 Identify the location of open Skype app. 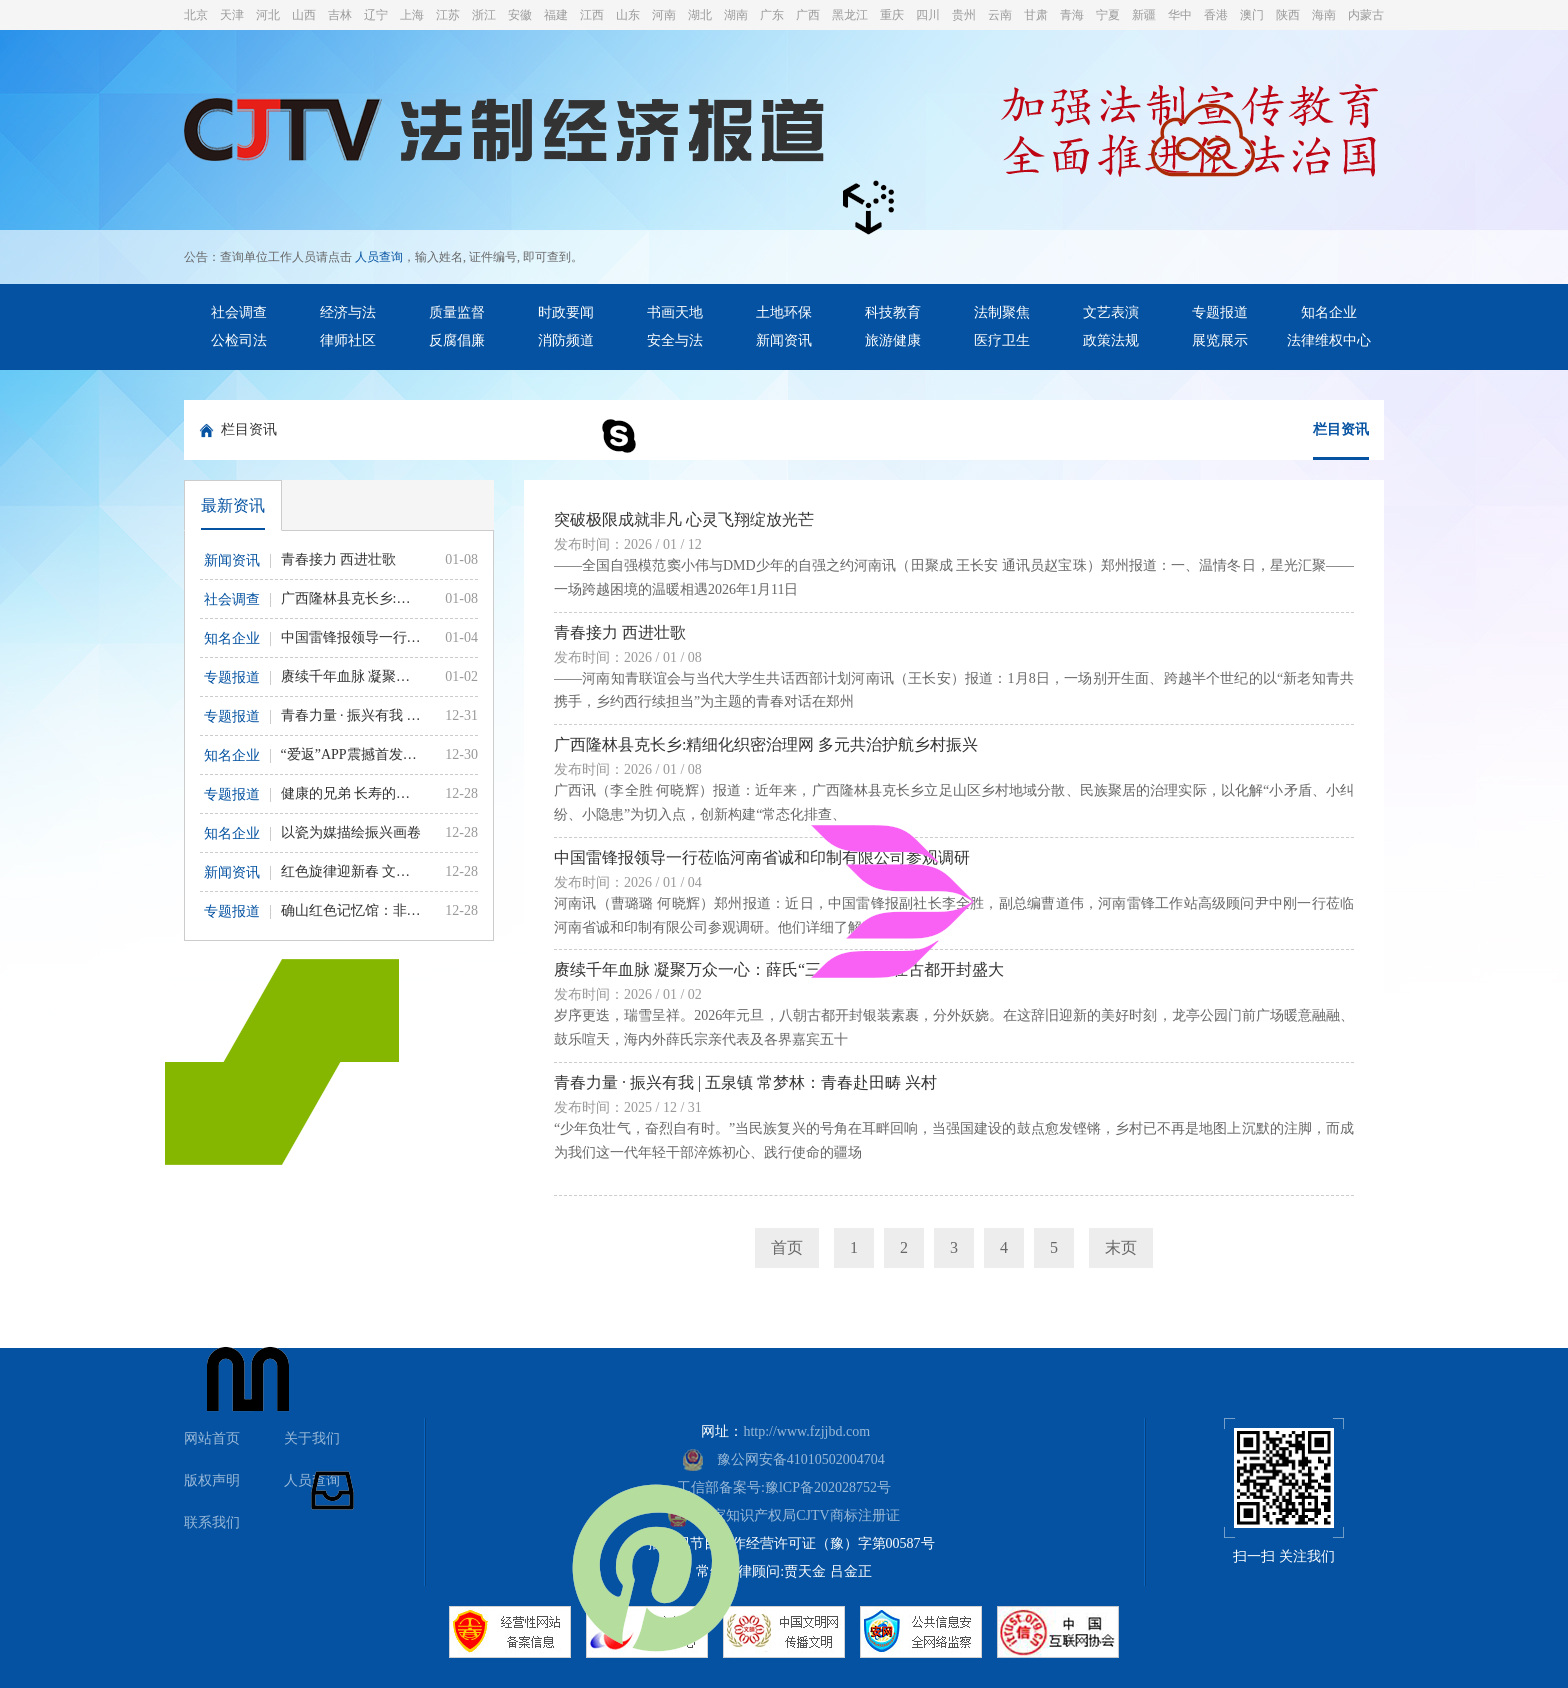
(619, 436).